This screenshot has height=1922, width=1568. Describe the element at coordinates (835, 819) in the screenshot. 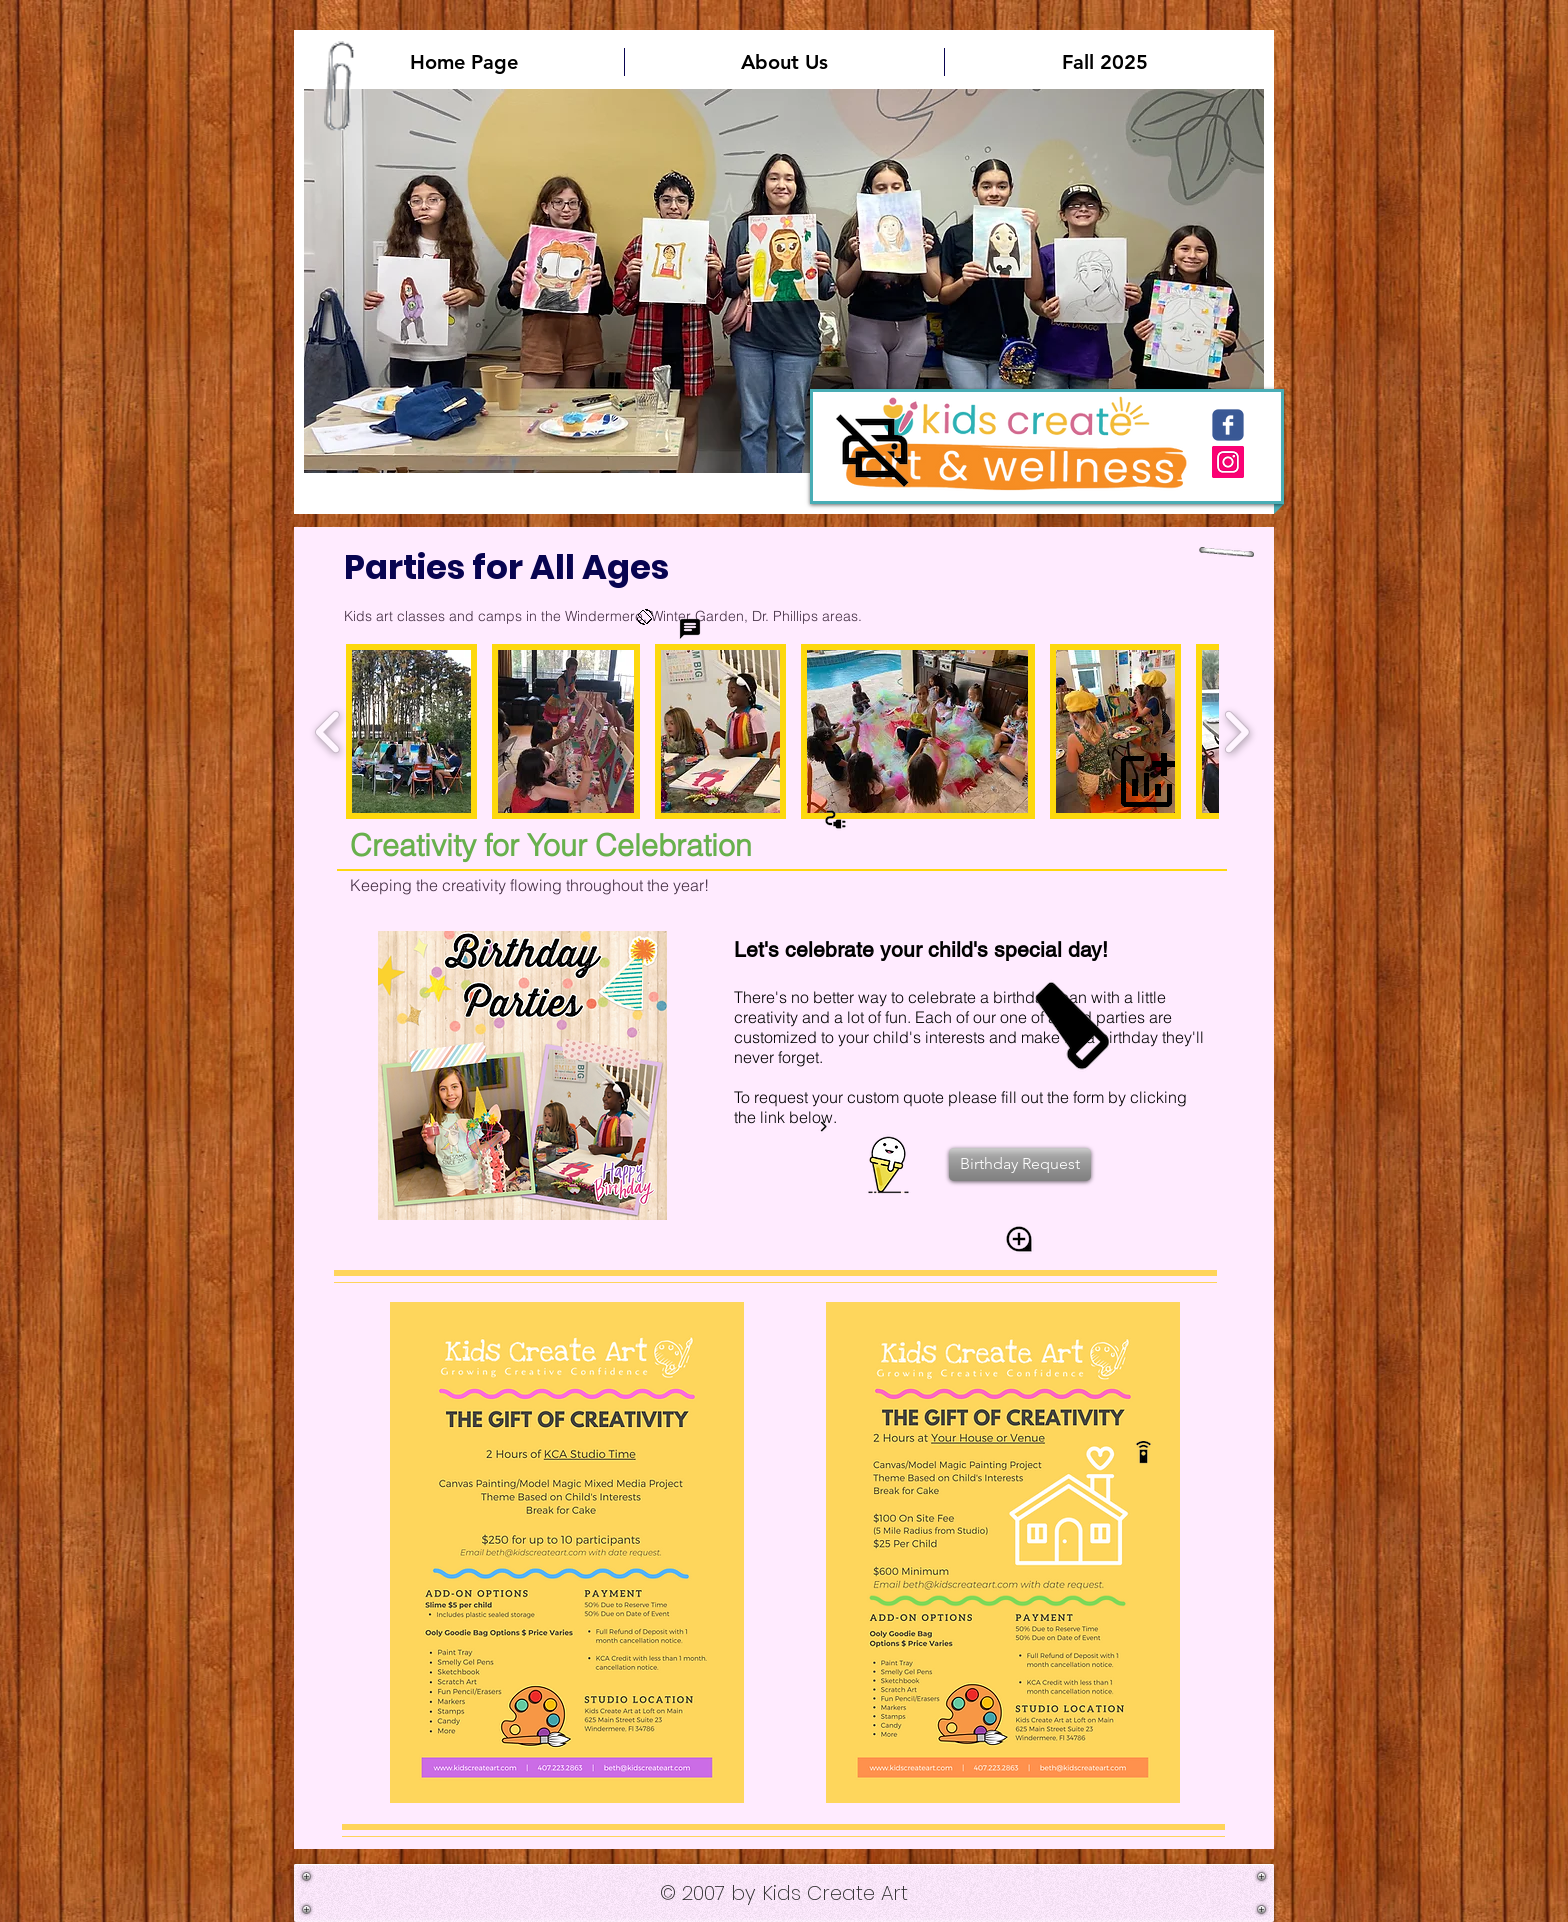

I see `find nearby electrical or charging services` at that location.